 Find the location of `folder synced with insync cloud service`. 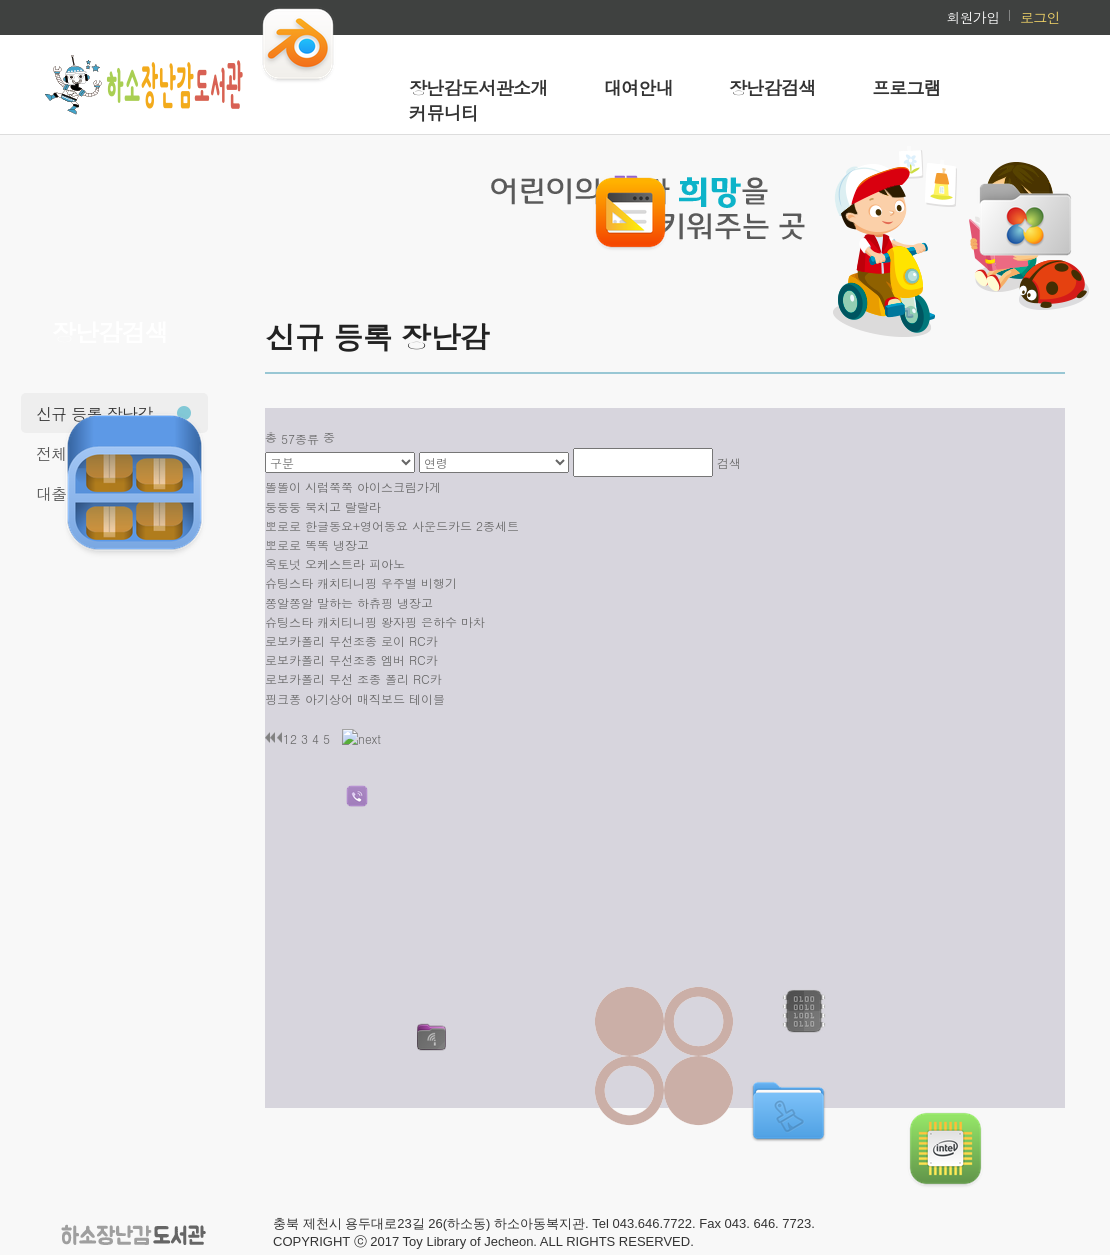

folder synced with insync cloud service is located at coordinates (431, 1036).